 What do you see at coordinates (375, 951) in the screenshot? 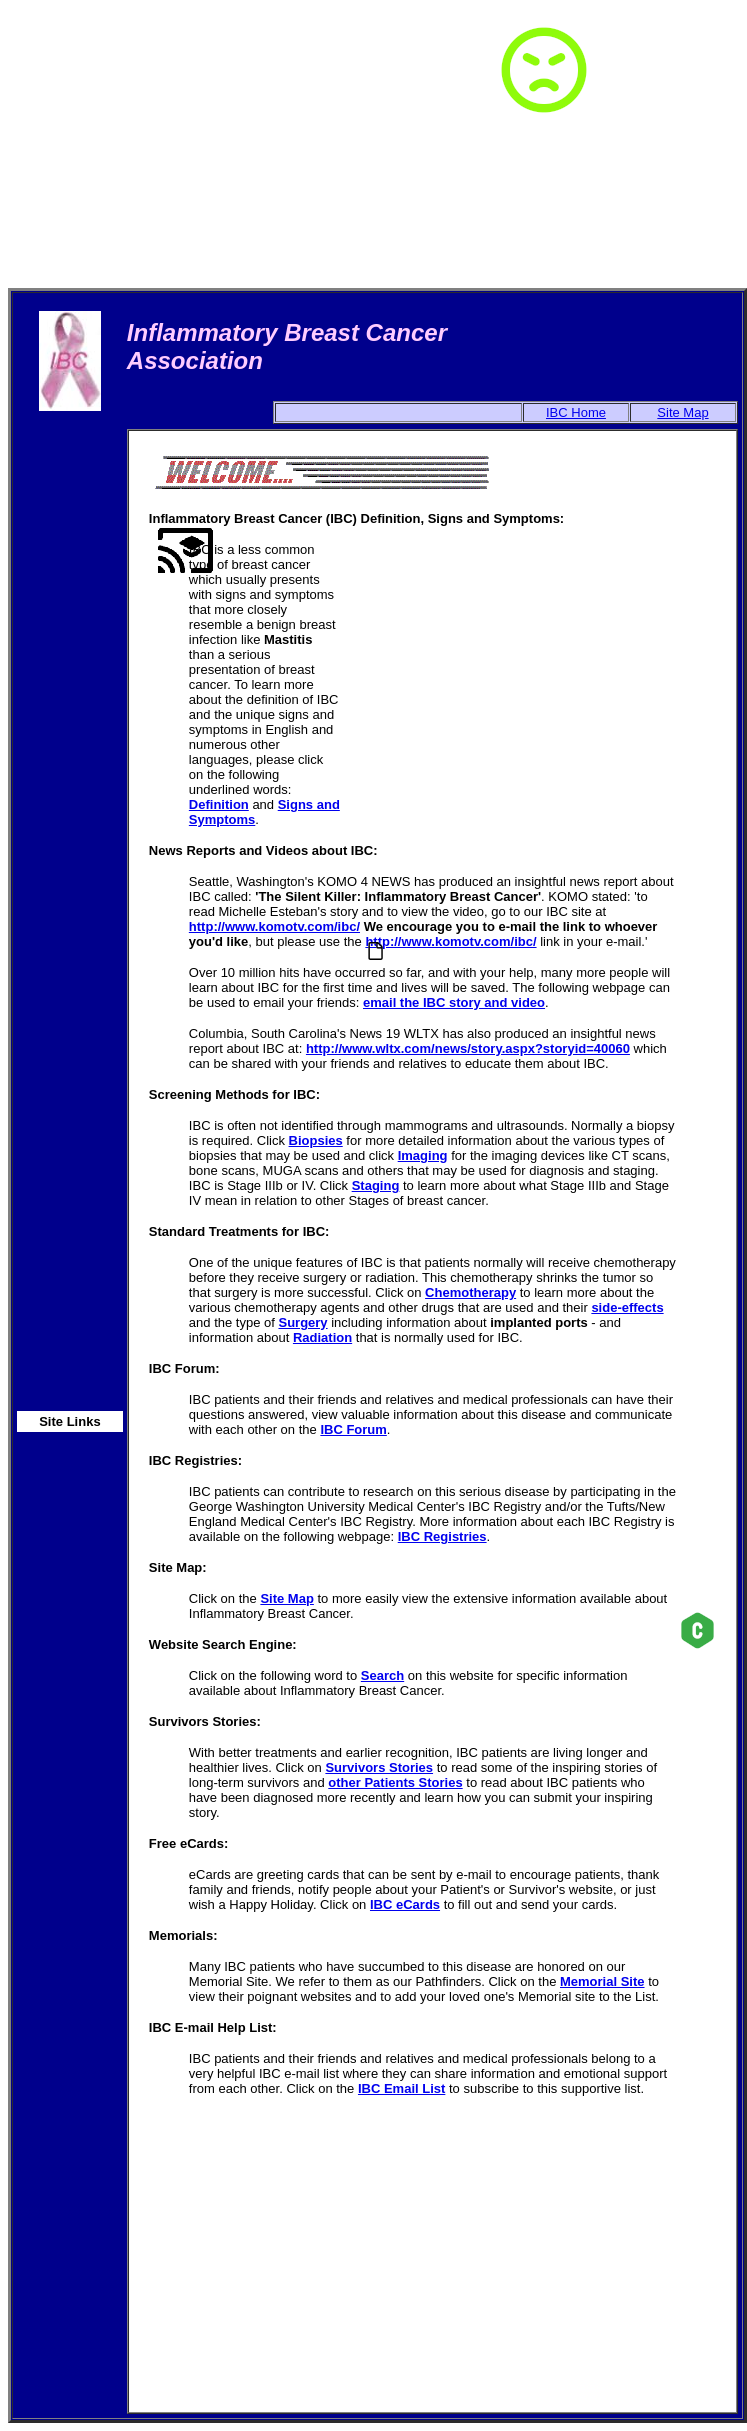
I see `view or open a file` at bounding box center [375, 951].